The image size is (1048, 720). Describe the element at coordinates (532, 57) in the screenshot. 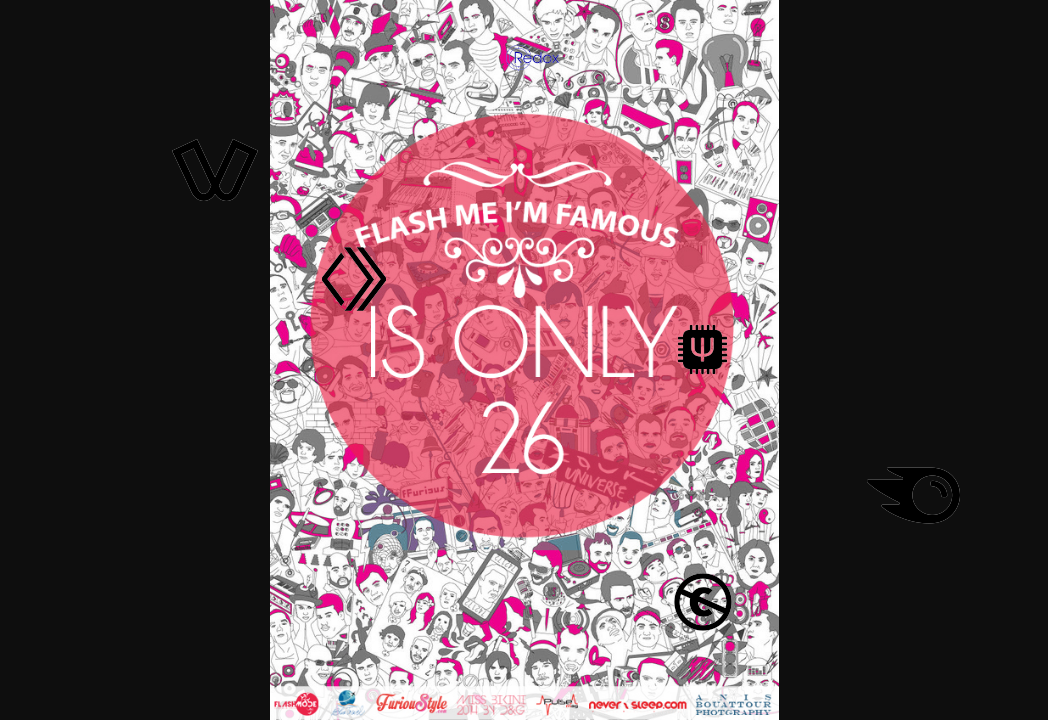

I see `redox healthcare data platform logo` at that location.